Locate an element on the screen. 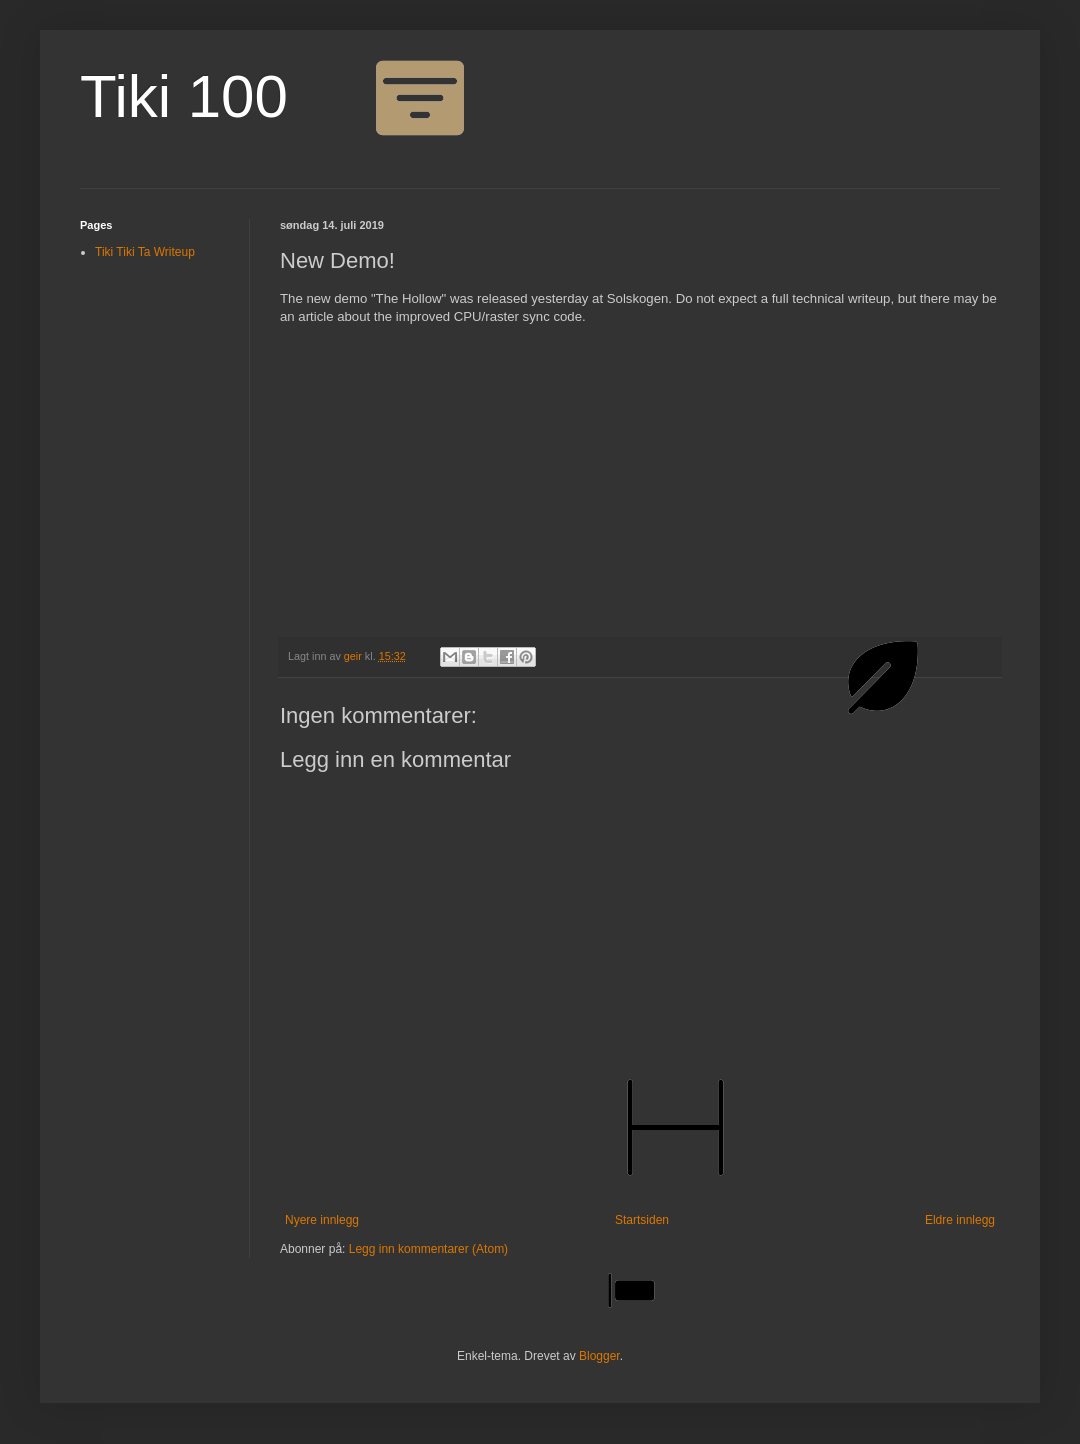  format text as a heading is located at coordinates (675, 1127).